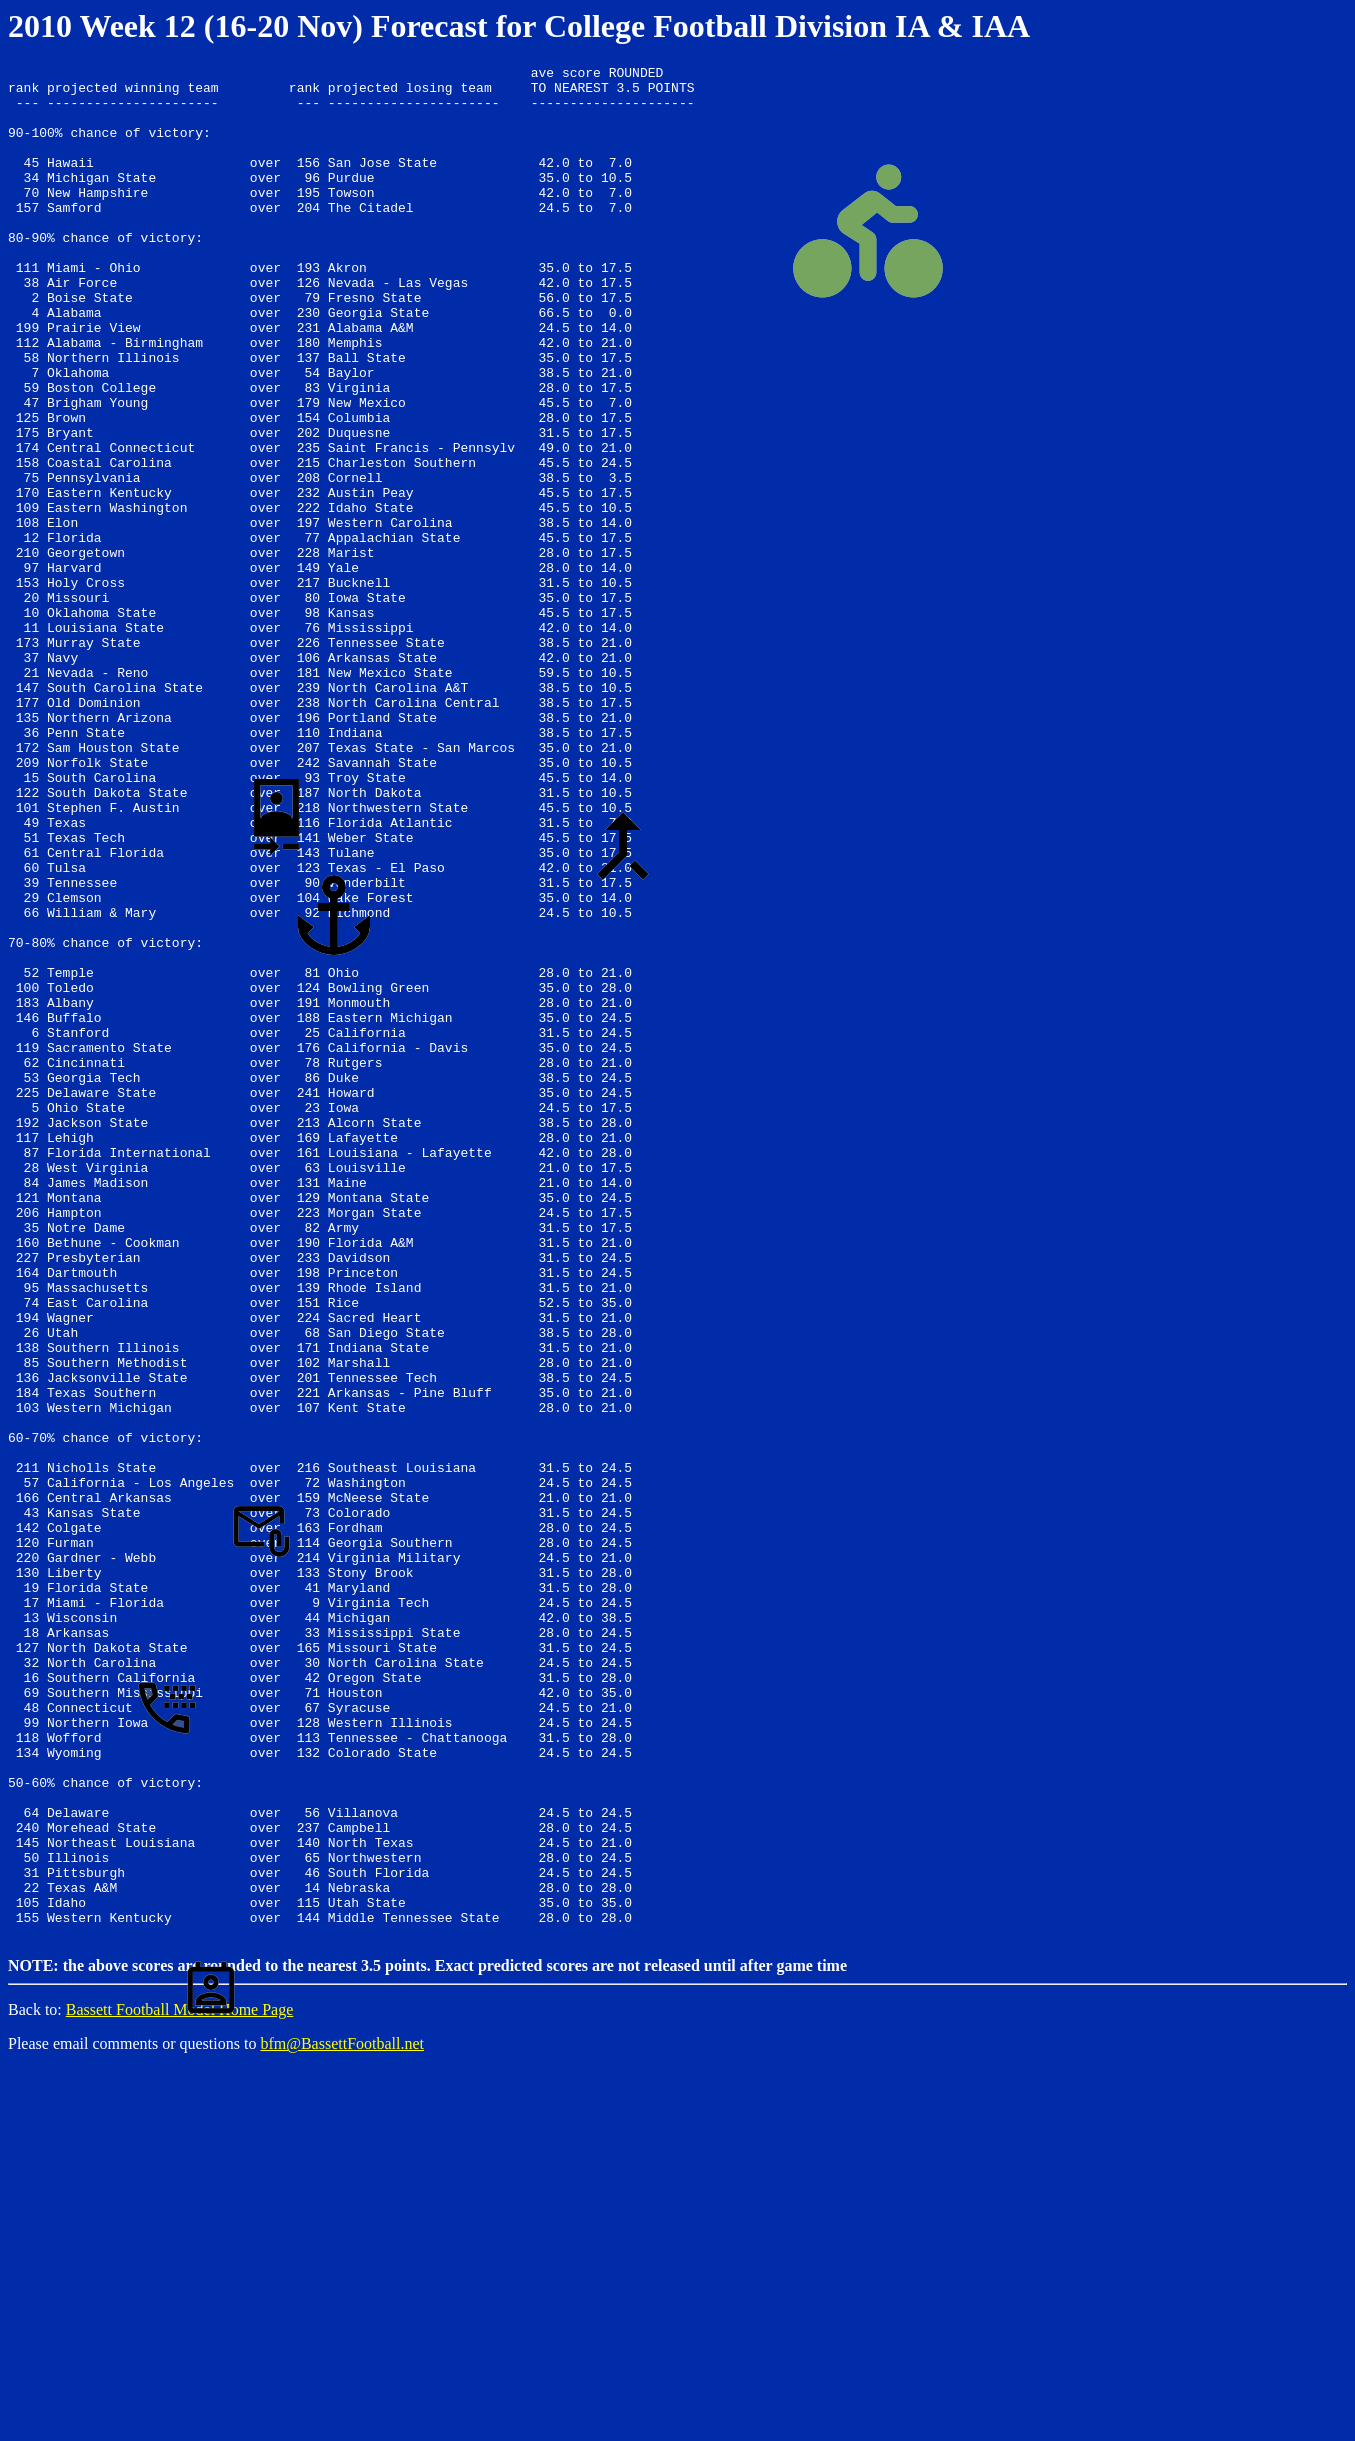  What do you see at coordinates (211, 1990) in the screenshot?
I see `view contact calendar or schedule` at bounding box center [211, 1990].